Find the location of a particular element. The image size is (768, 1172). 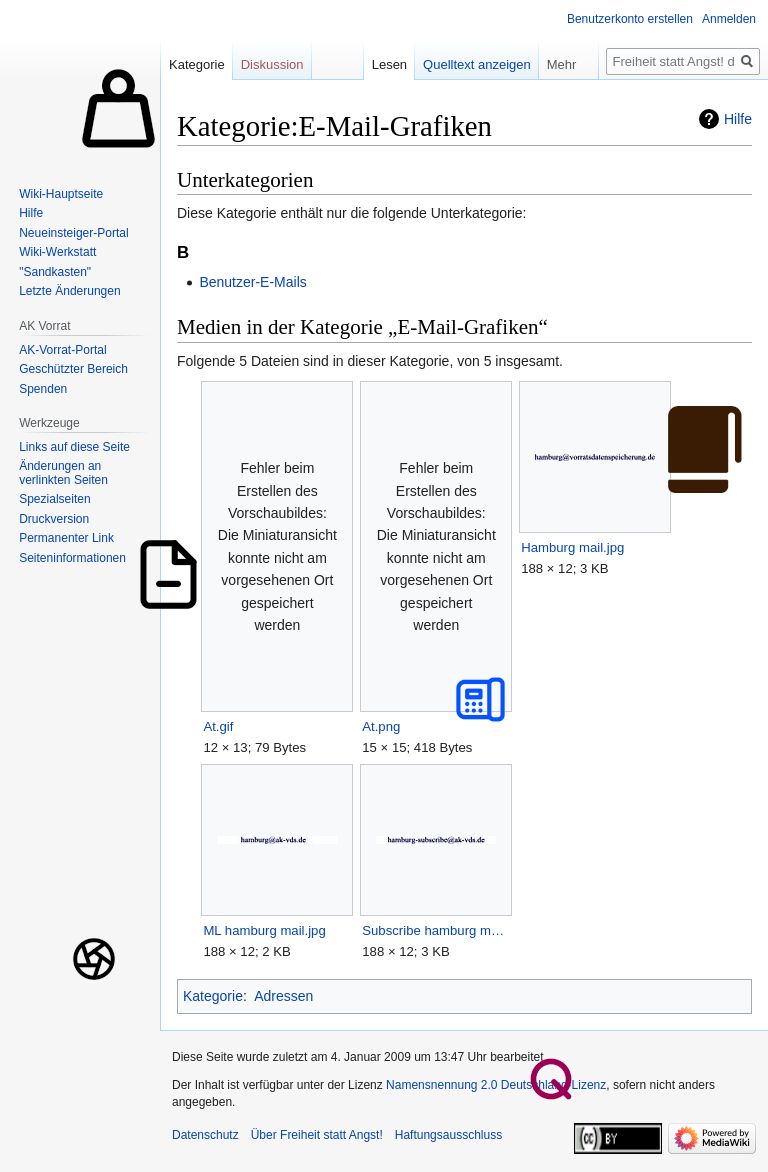

towel or linen amenity indicator is located at coordinates (701, 449).